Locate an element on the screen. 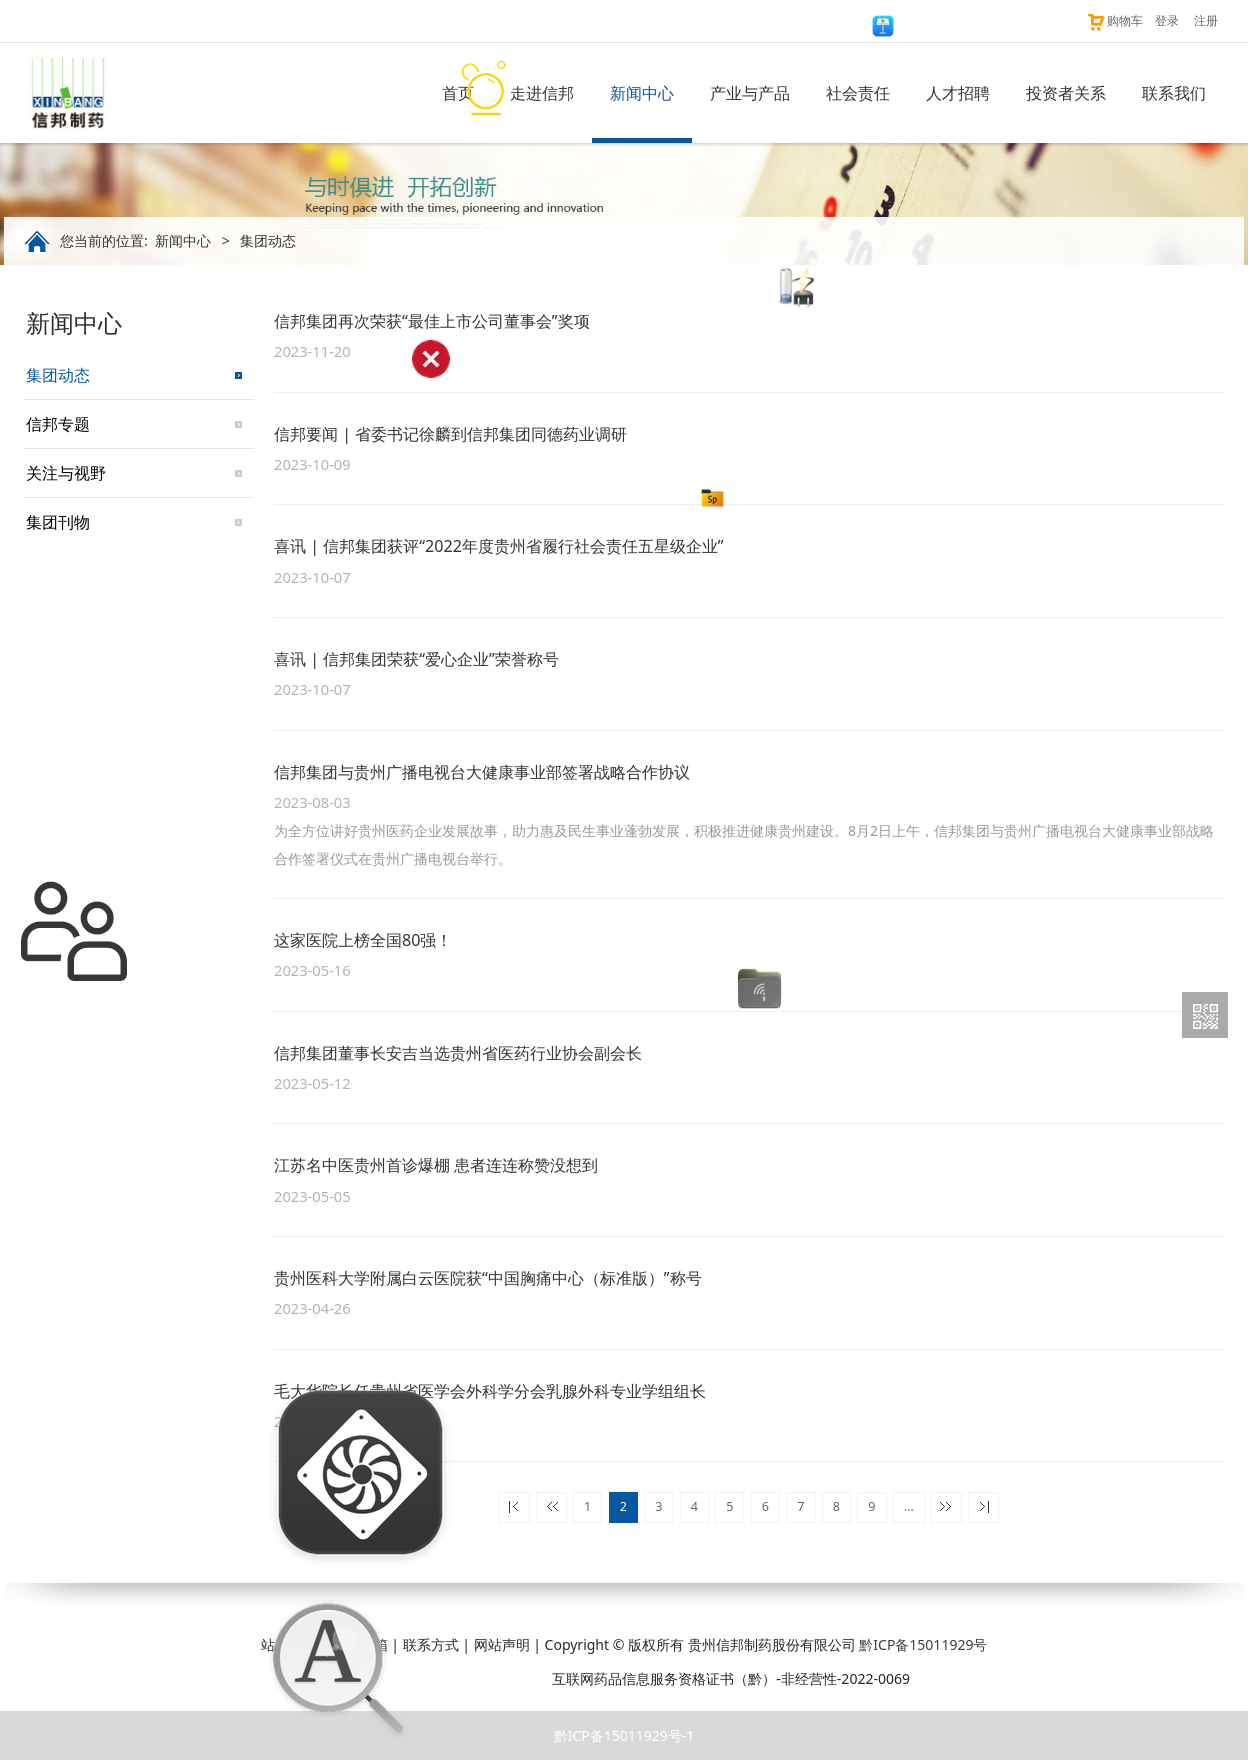 This screenshot has height=1760, width=1248. open keynote to create or edit presentations is located at coordinates (883, 26).